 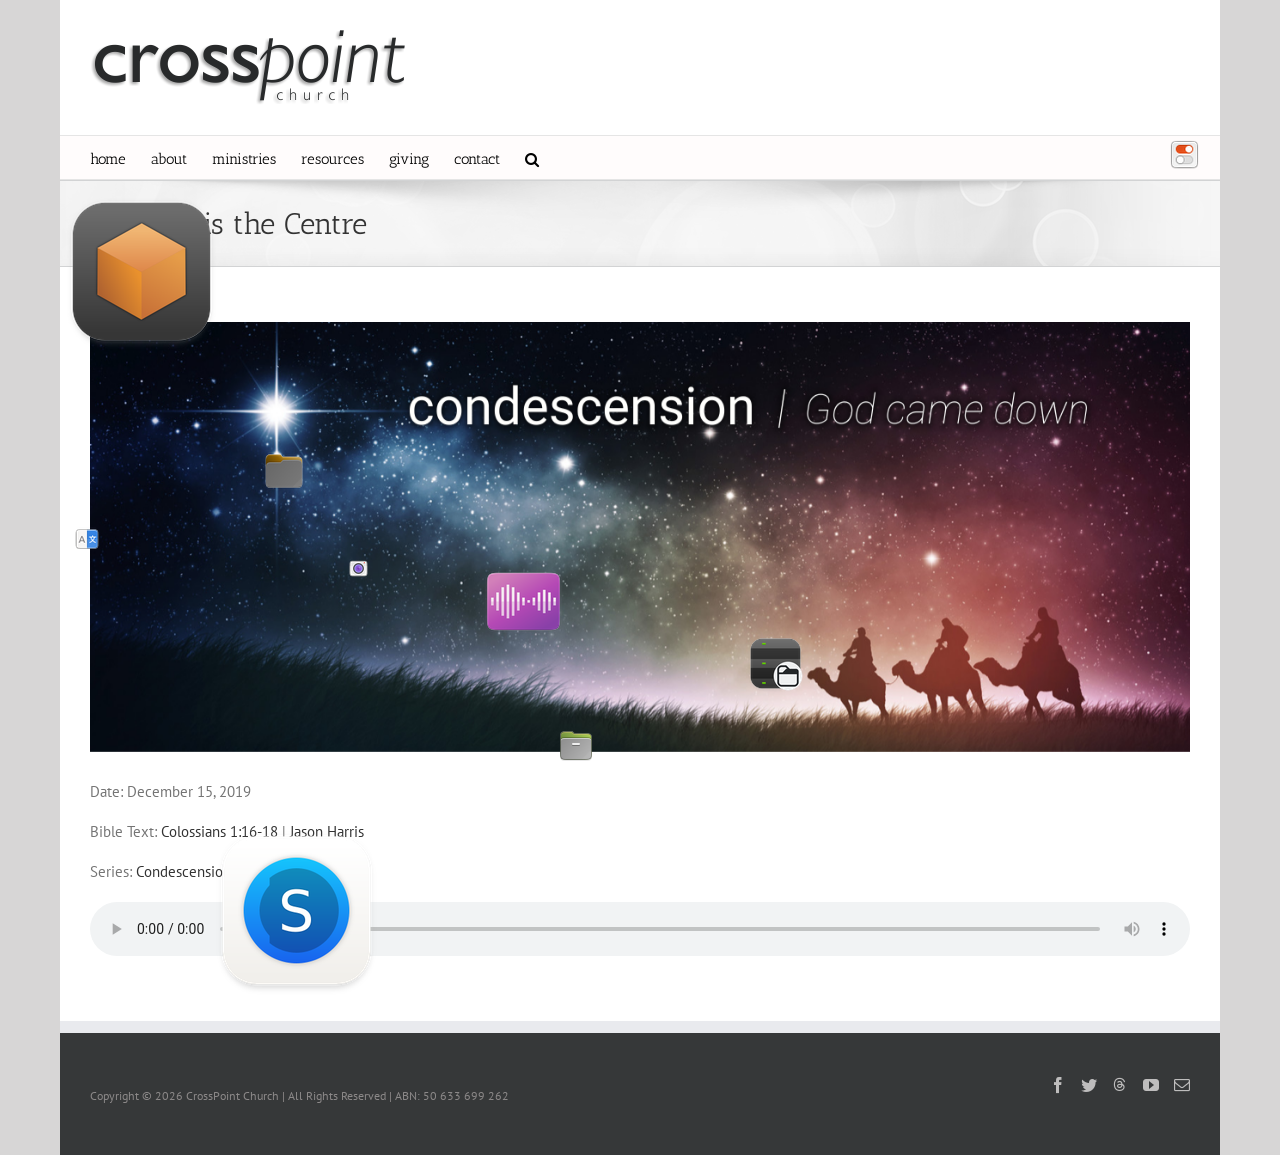 What do you see at coordinates (358, 568) in the screenshot?
I see `open cheese webcam application` at bounding box center [358, 568].